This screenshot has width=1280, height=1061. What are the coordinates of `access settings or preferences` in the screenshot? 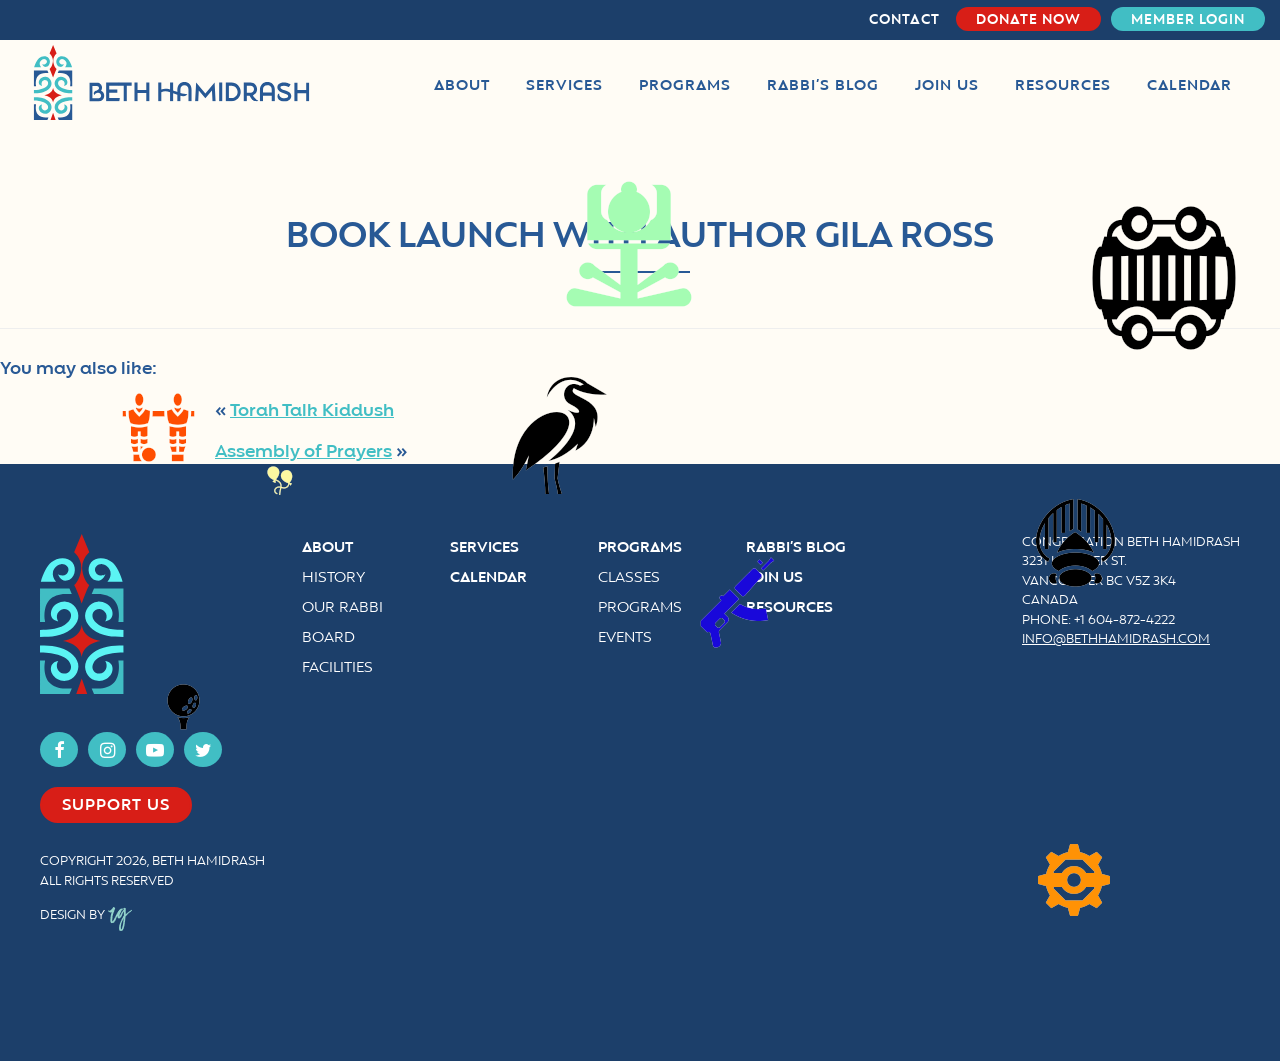 It's located at (1074, 880).